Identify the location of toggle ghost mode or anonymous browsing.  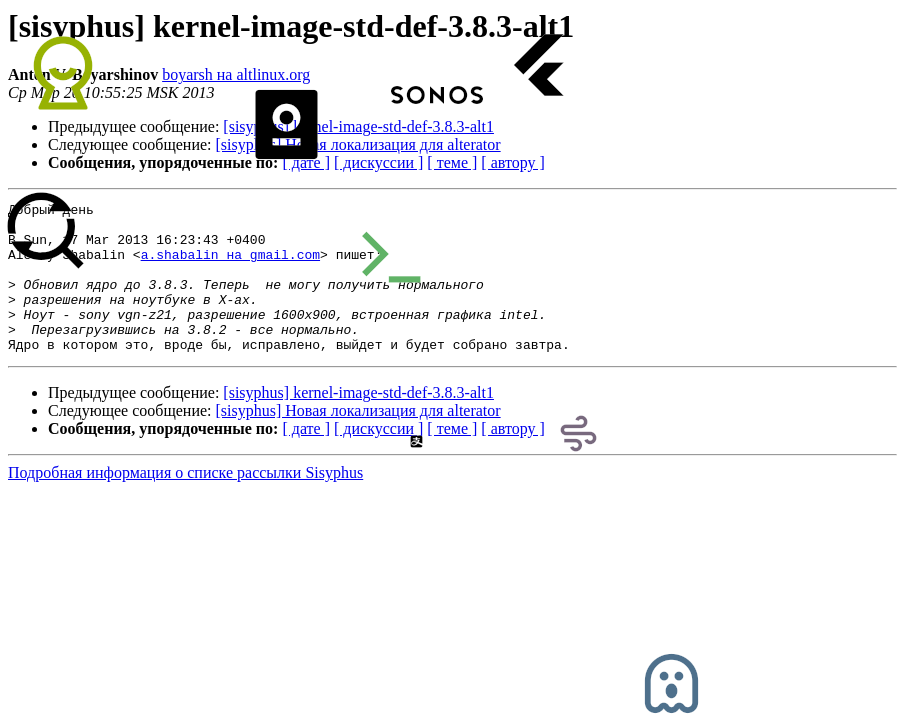
(671, 683).